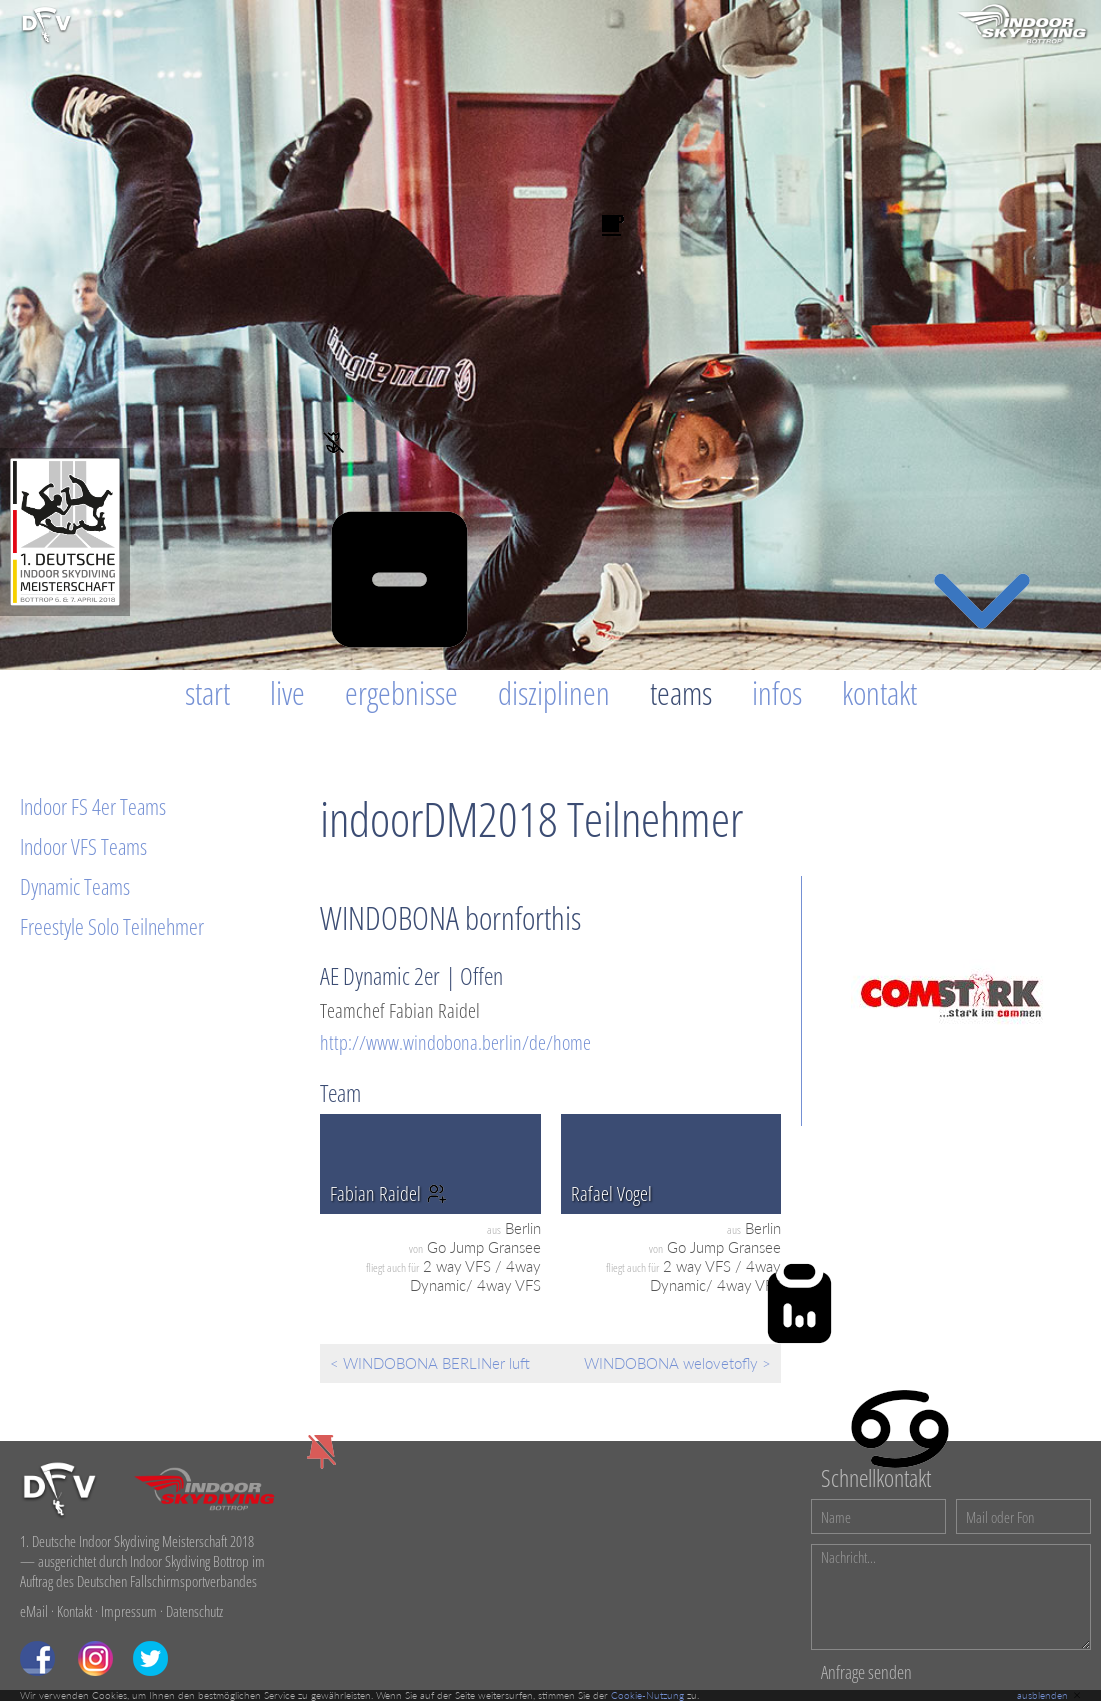  What do you see at coordinates (322, 1450) in the screenshot?
I see `unpin this item` at bounding box center [322, 1450].